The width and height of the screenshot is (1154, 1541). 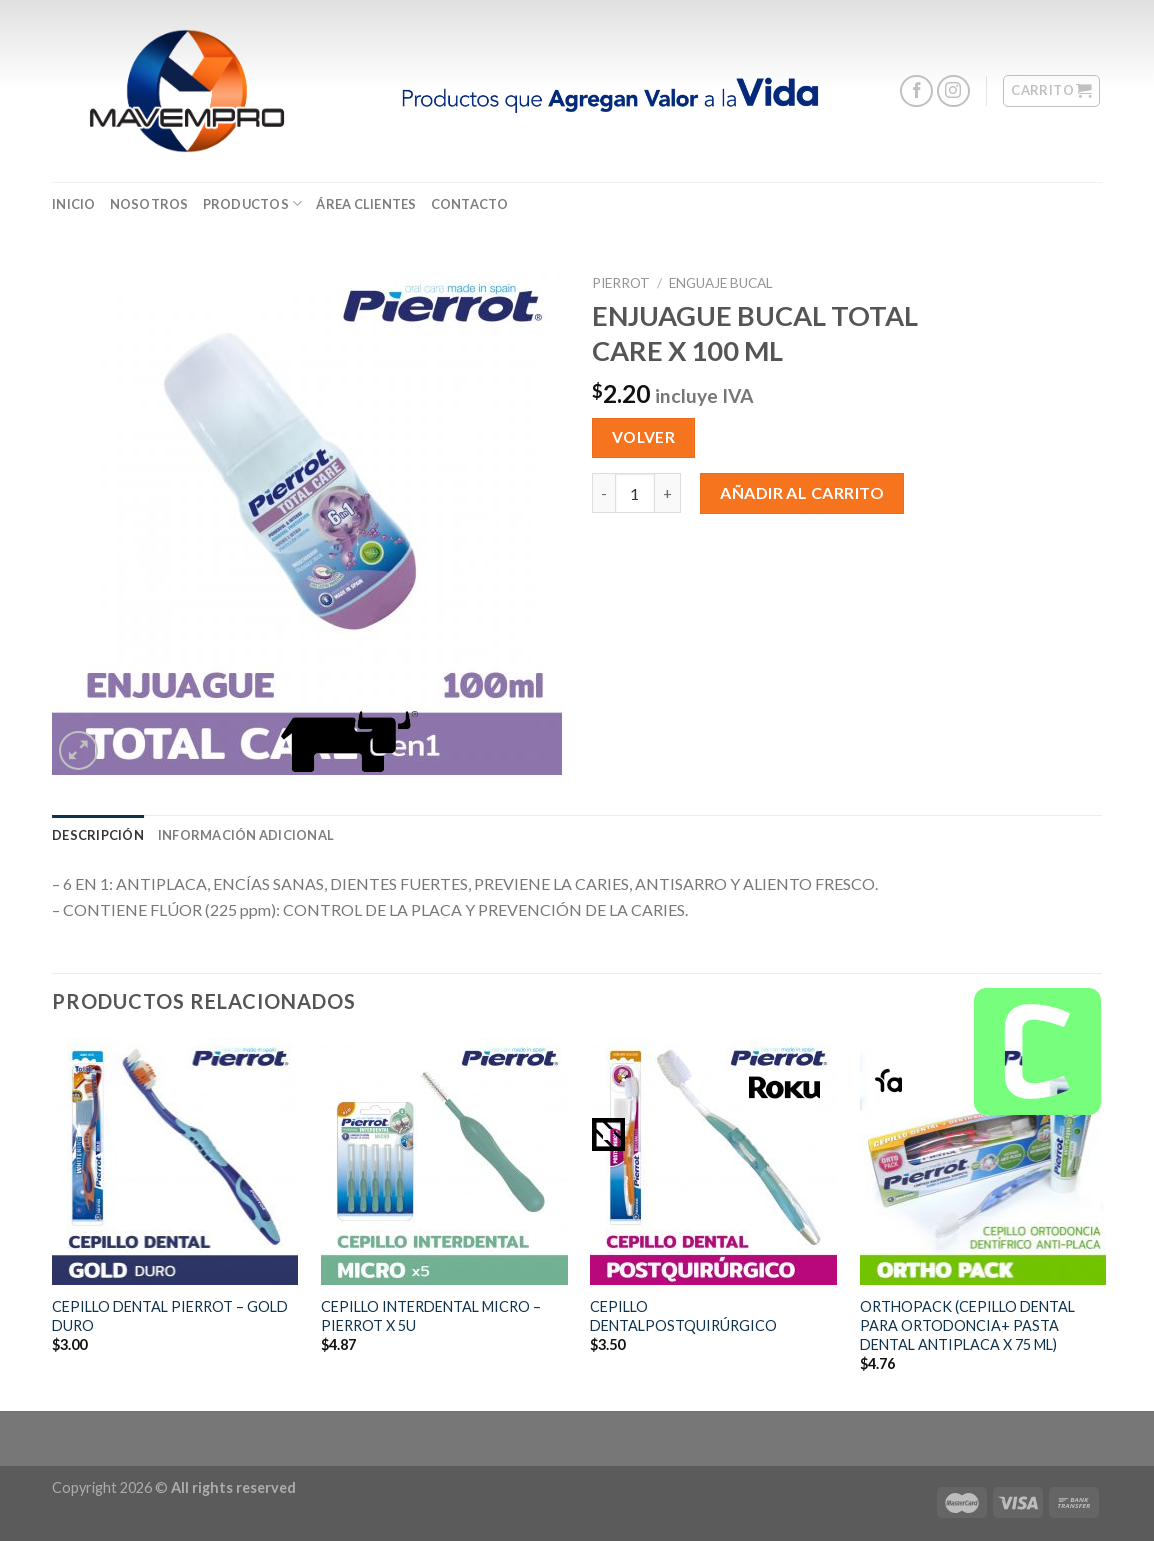 What do you see at coordinates (349, 741) in the screenshot?
I see `open Rancher container management platform` at bounding box center [349, 741].